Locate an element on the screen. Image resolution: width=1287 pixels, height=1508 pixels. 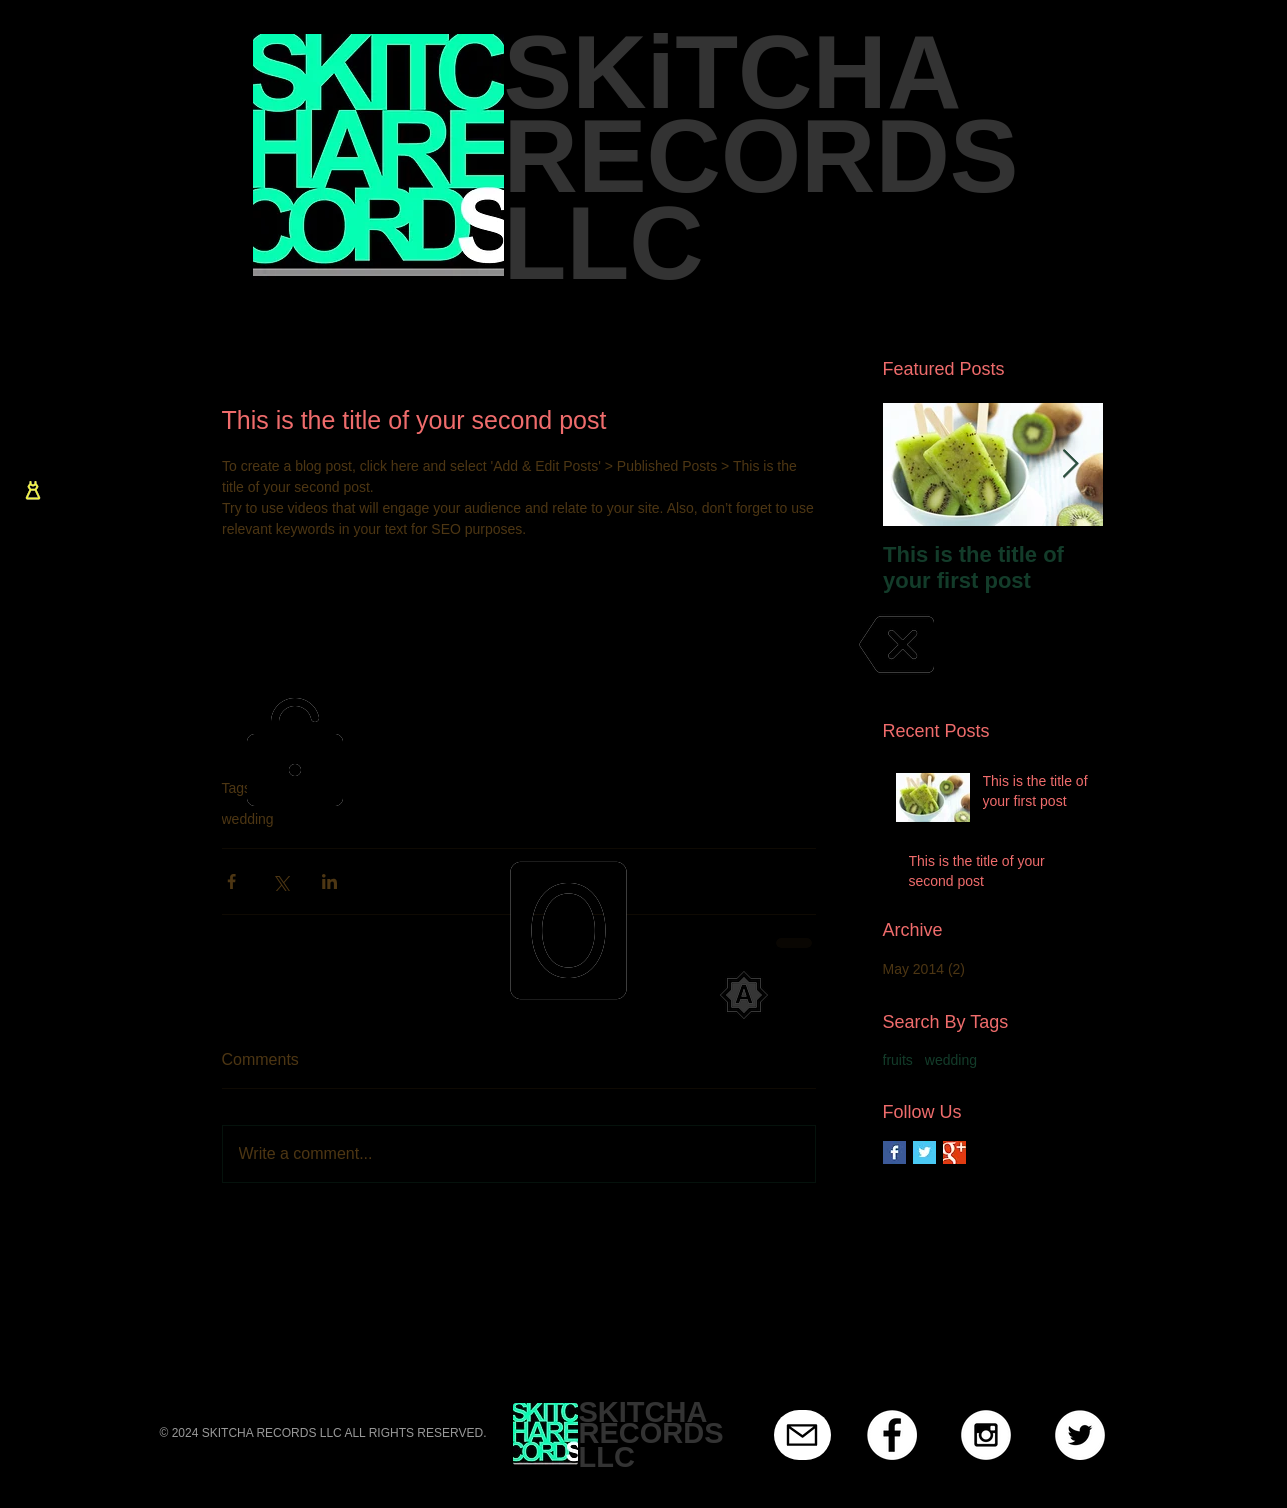
browse women's clothing or dresses is located at coordinates (33, 491).